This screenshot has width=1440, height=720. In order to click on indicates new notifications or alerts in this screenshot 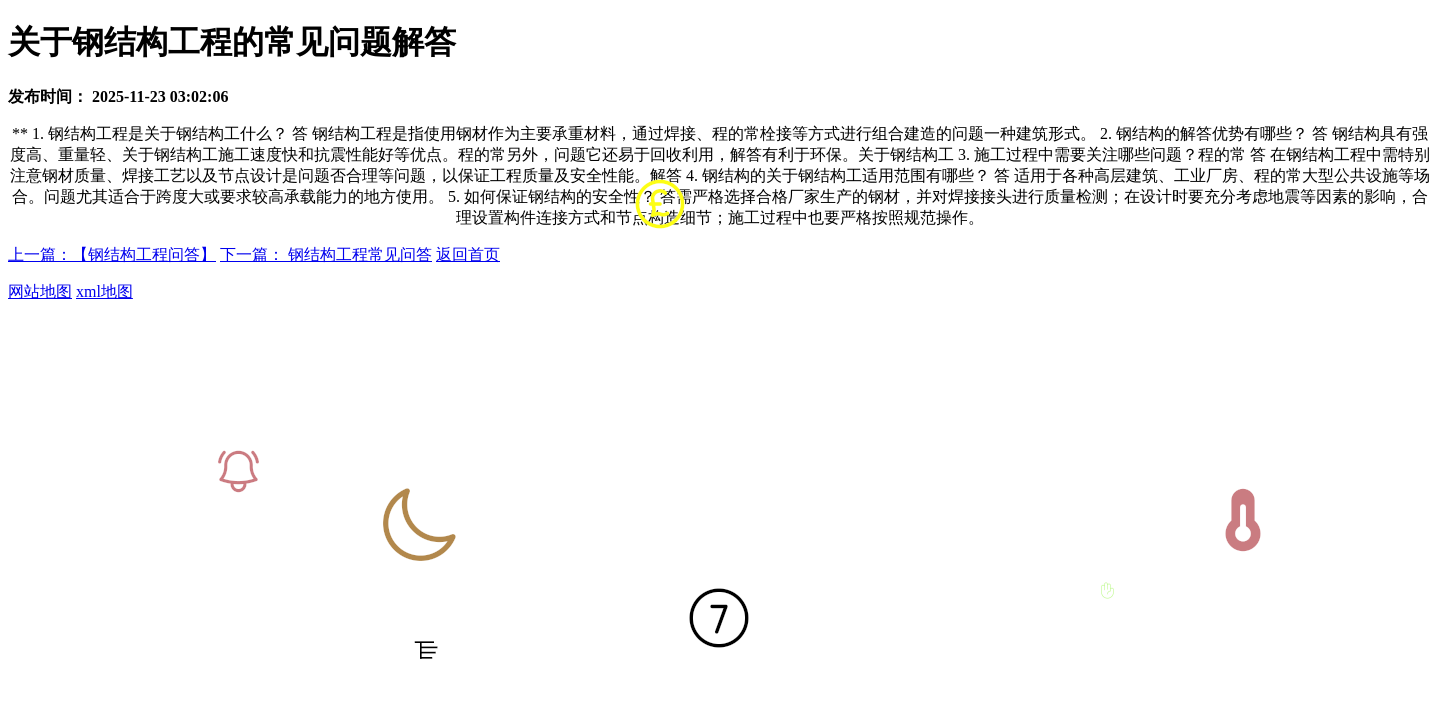, I will do `click(238, 471)`.